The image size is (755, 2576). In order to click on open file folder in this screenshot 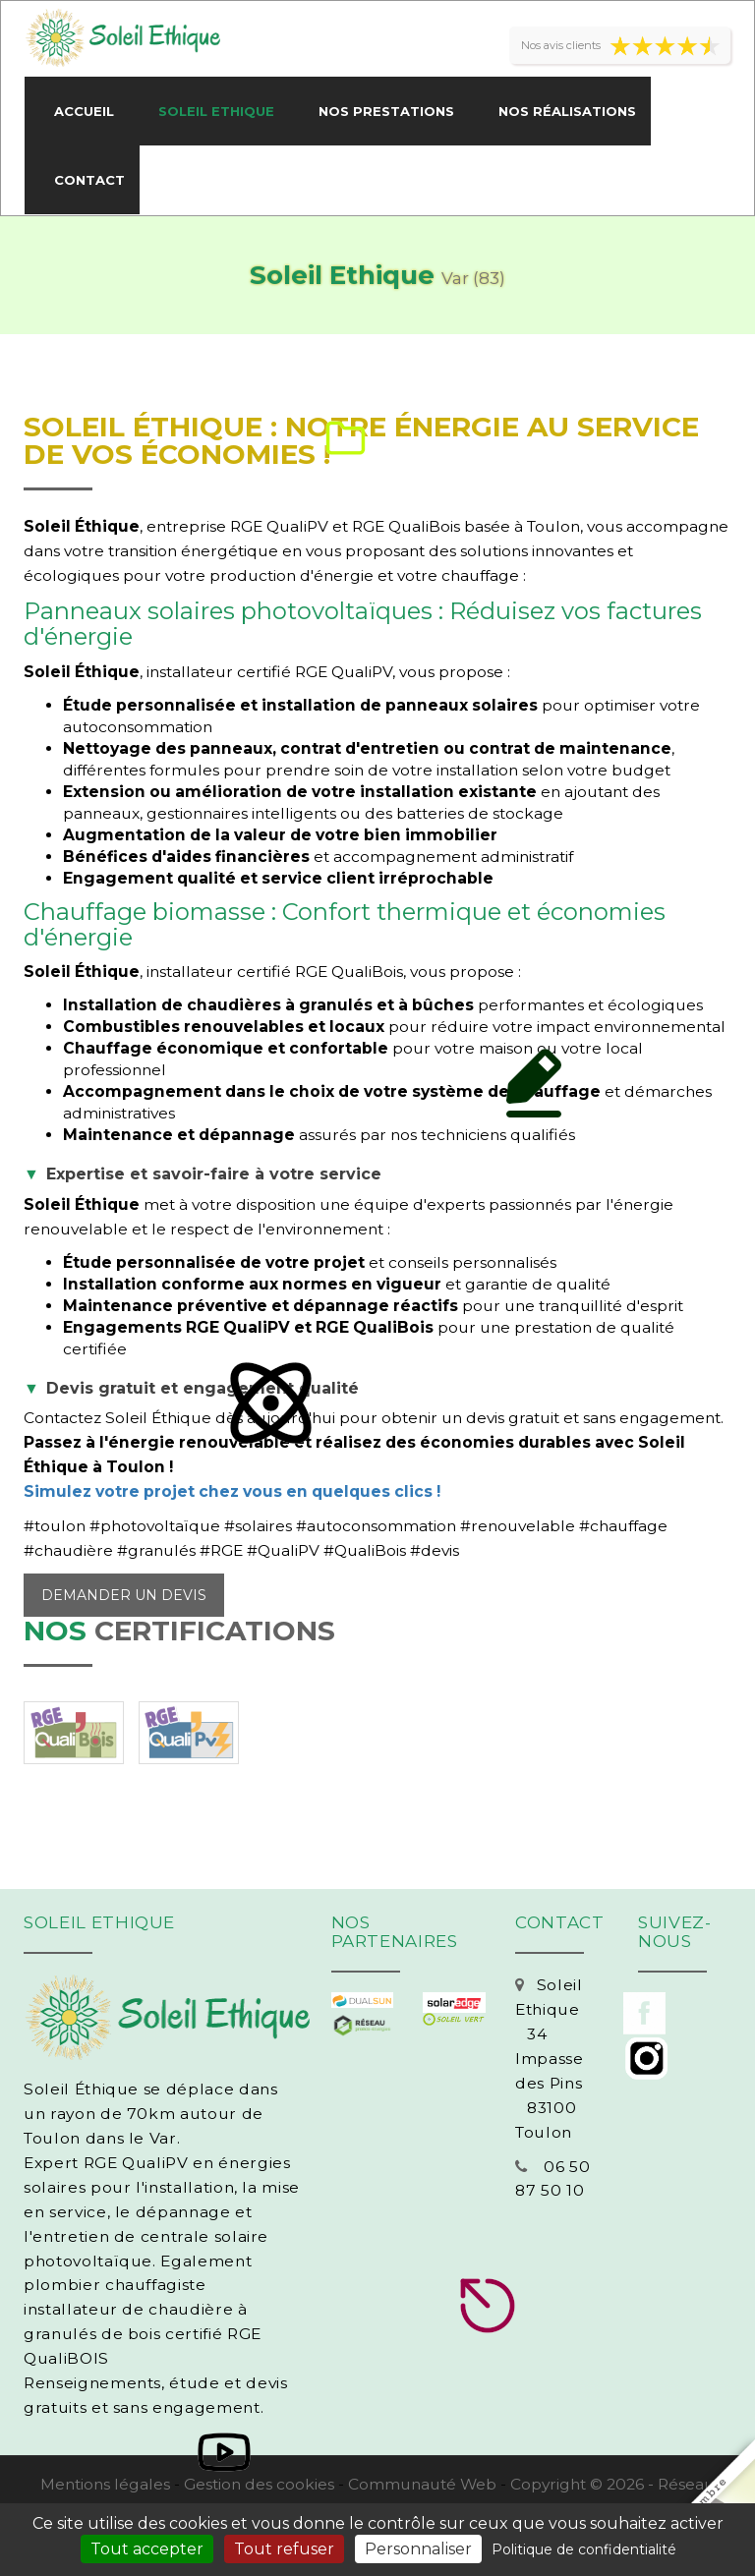, I will do `click(345, 438)`.